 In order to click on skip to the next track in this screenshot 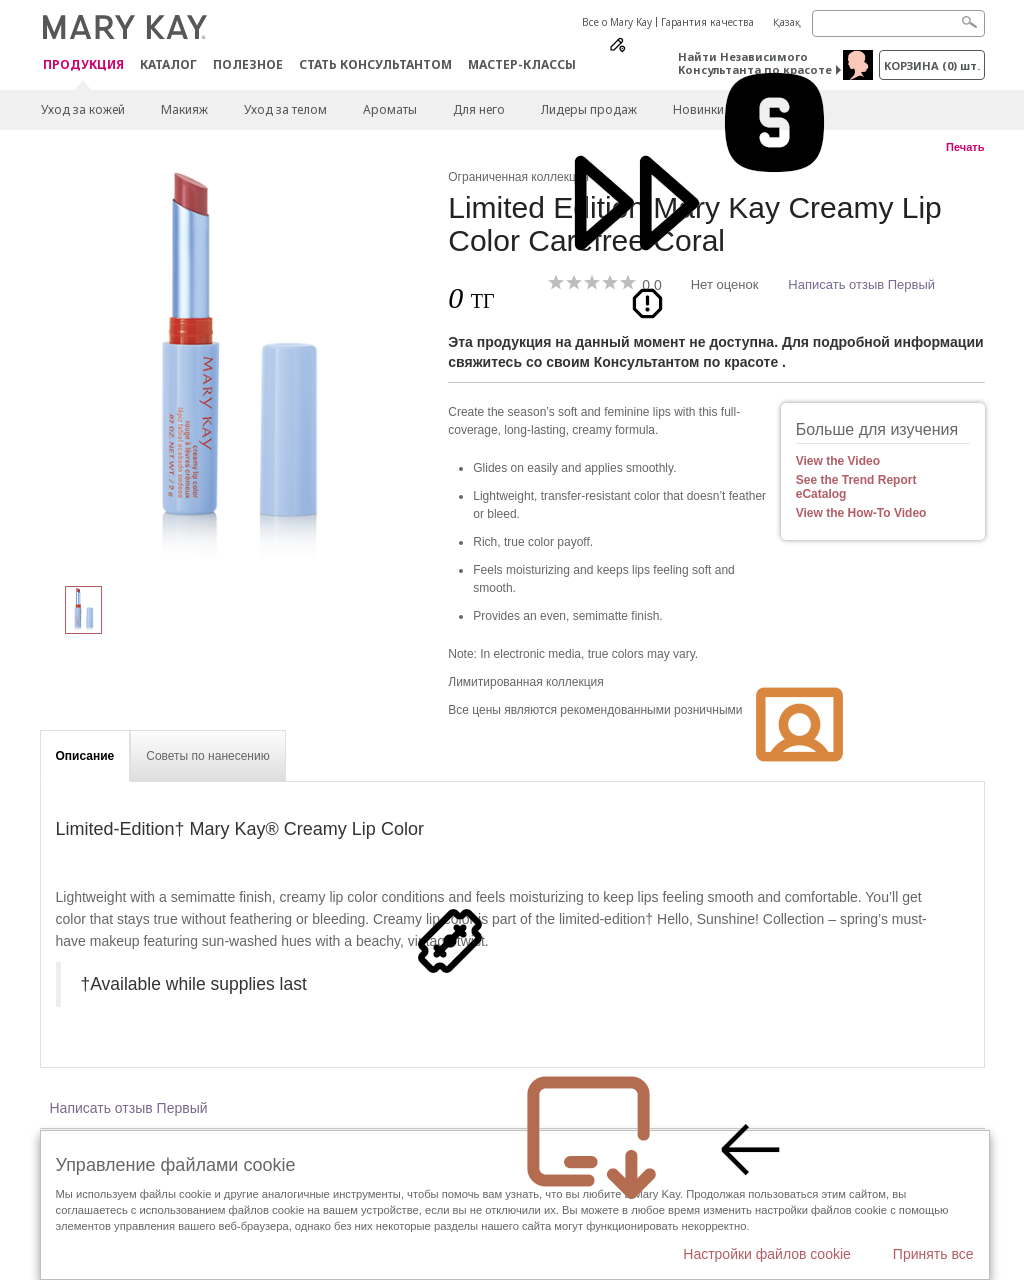, I will do `click(634, 203)`.